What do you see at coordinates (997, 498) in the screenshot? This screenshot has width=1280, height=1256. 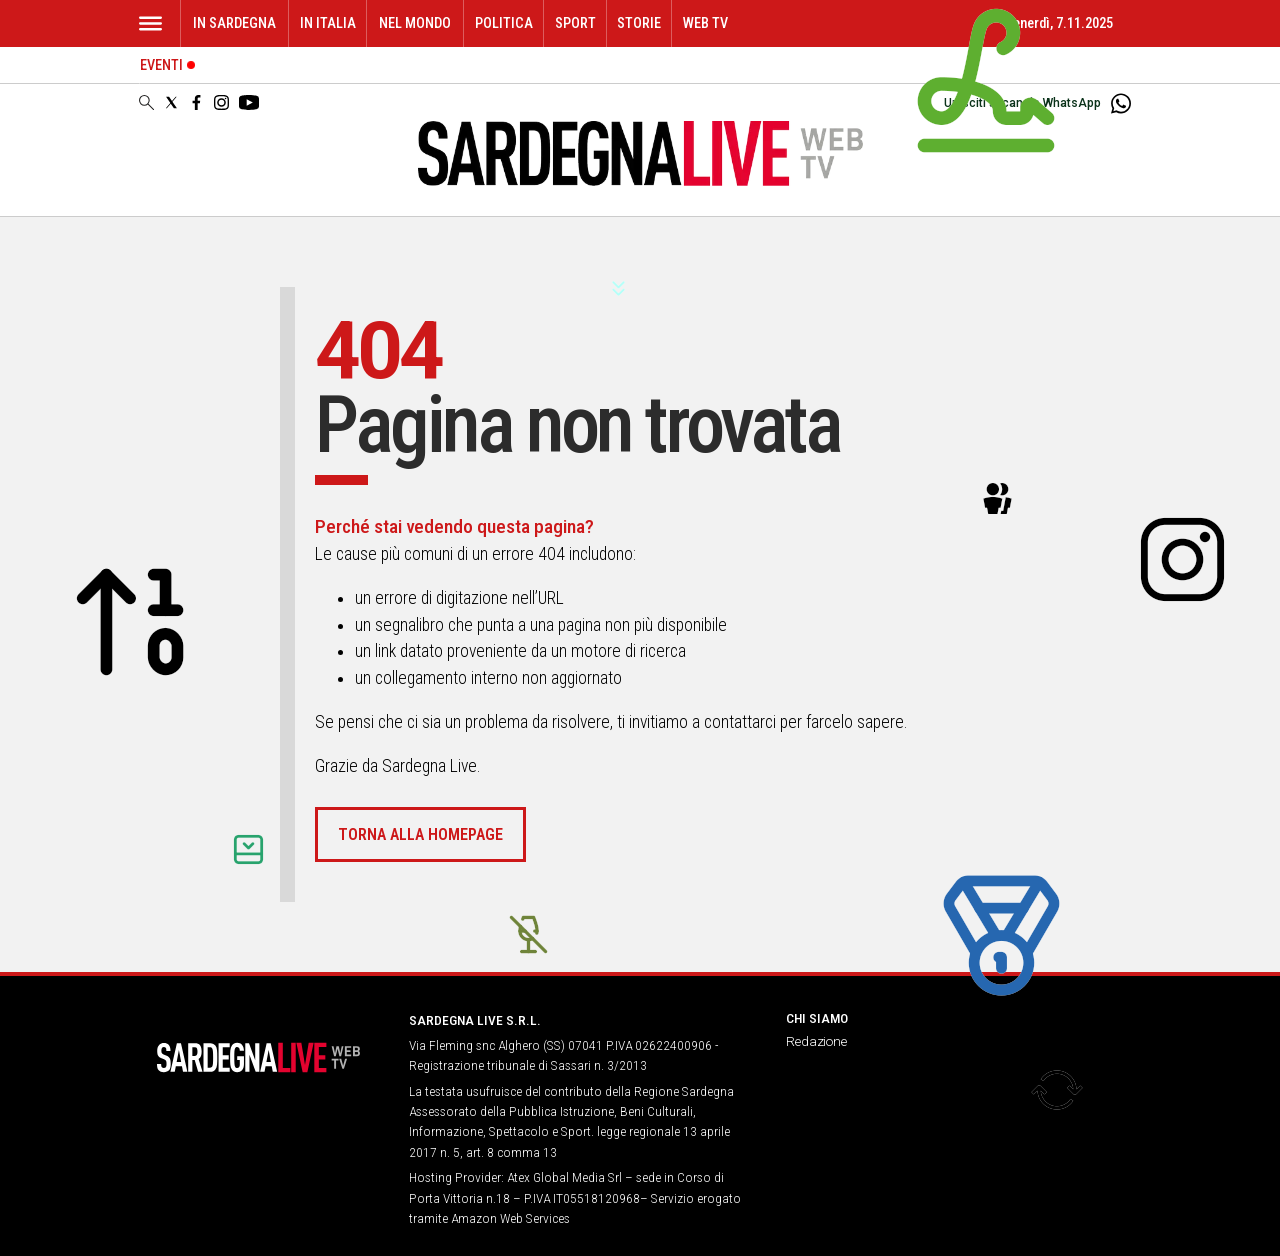 I see `view group members or team` at bounding box center [997, 498].